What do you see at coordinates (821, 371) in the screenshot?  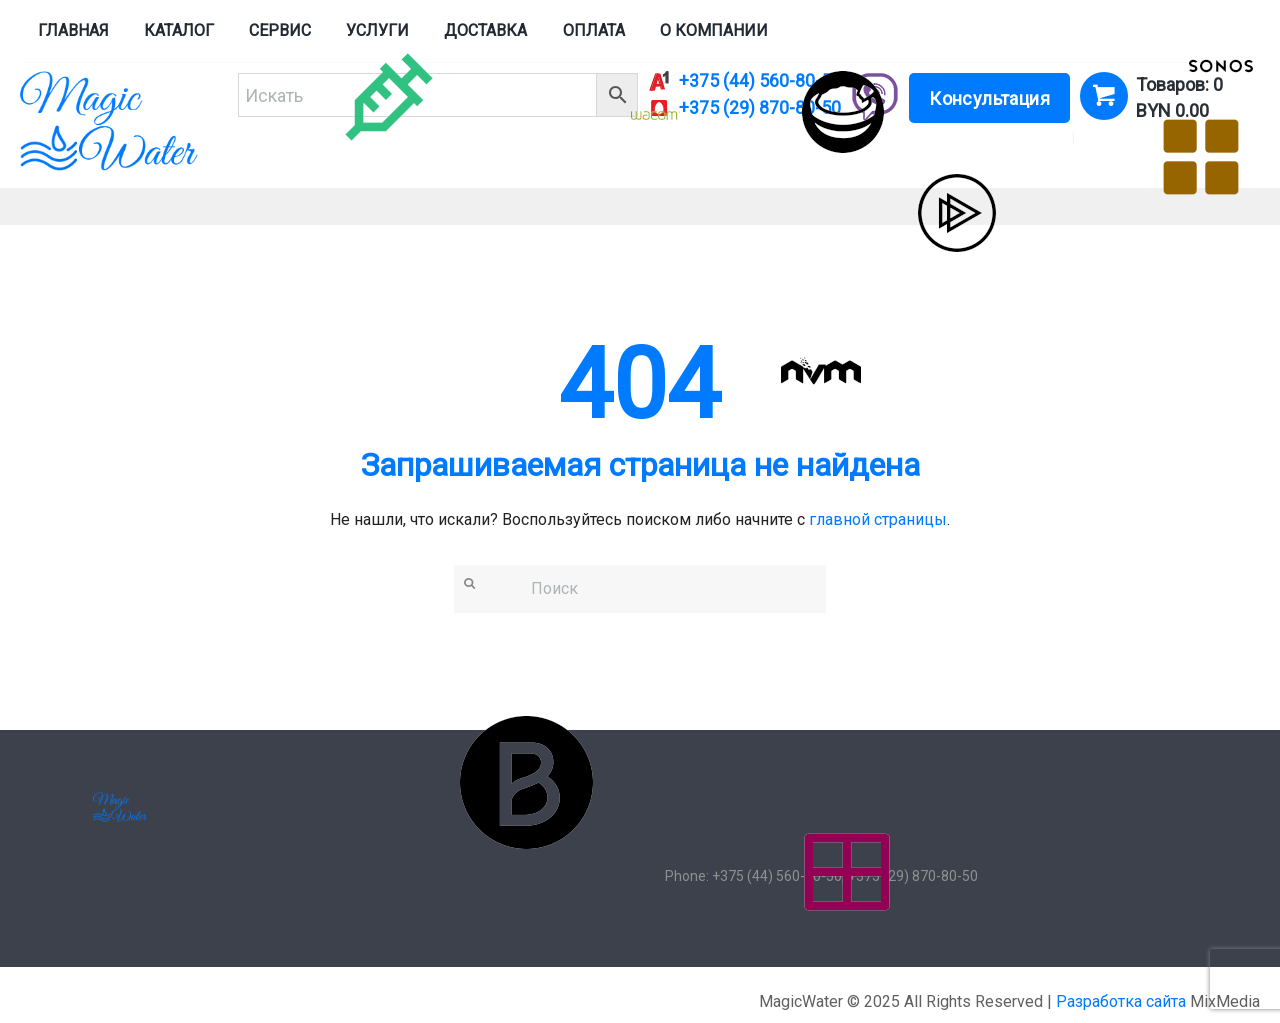 I see `nvm (node version manager) logo` at bounding box center [821, 371].